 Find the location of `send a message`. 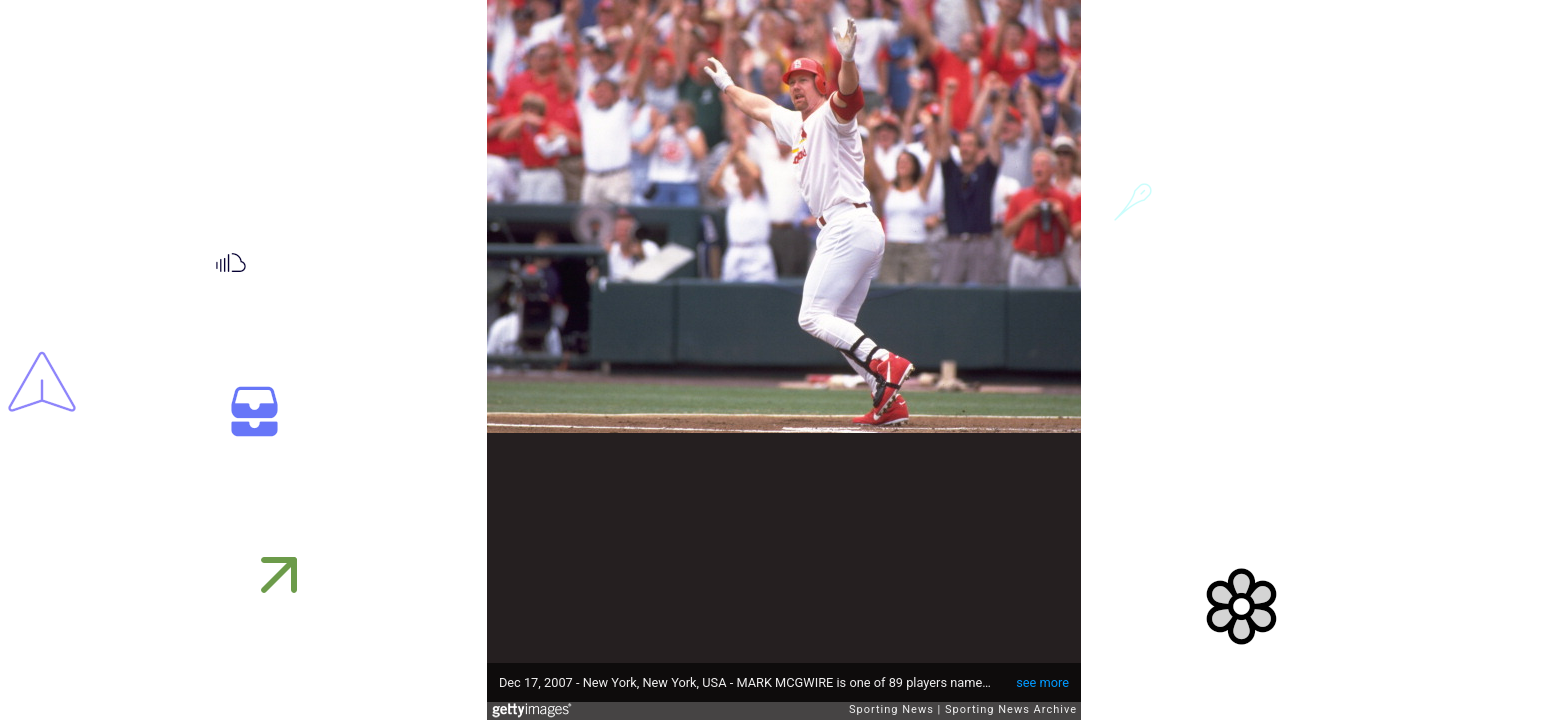

send a message is located at coordinates (42, 383).